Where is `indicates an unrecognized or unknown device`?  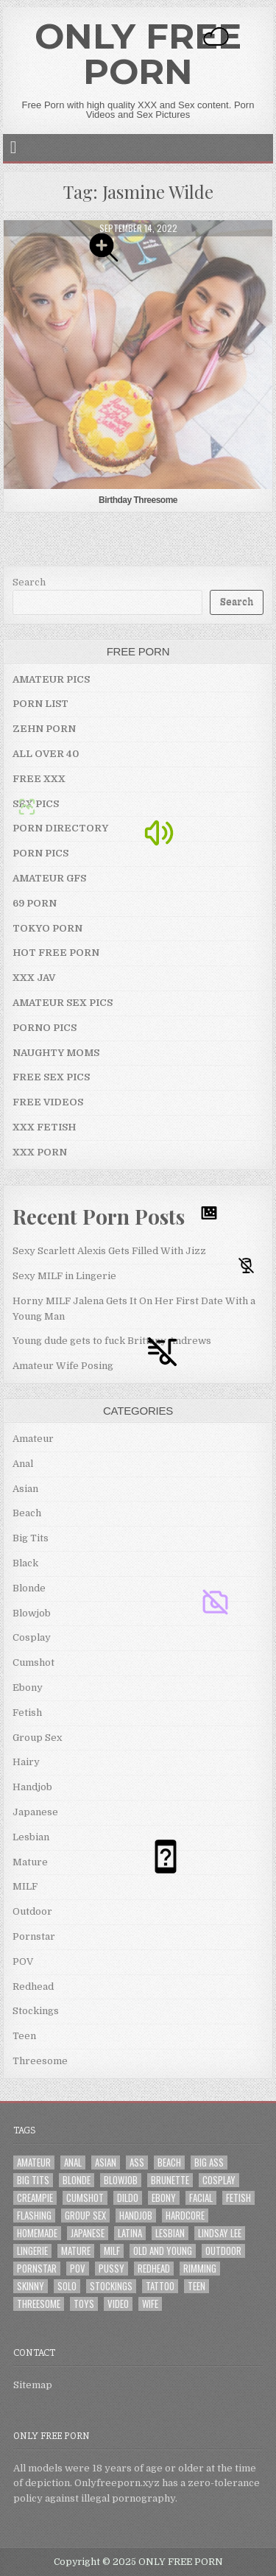
indicates an unrecognized or unknown device is located at coordinates (166, 1857).